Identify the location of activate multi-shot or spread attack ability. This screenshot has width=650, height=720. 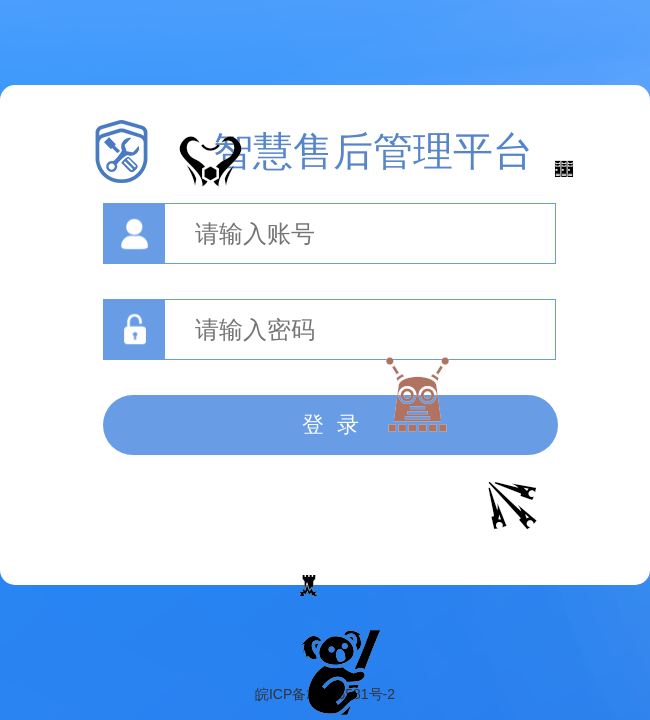
(512, 505).